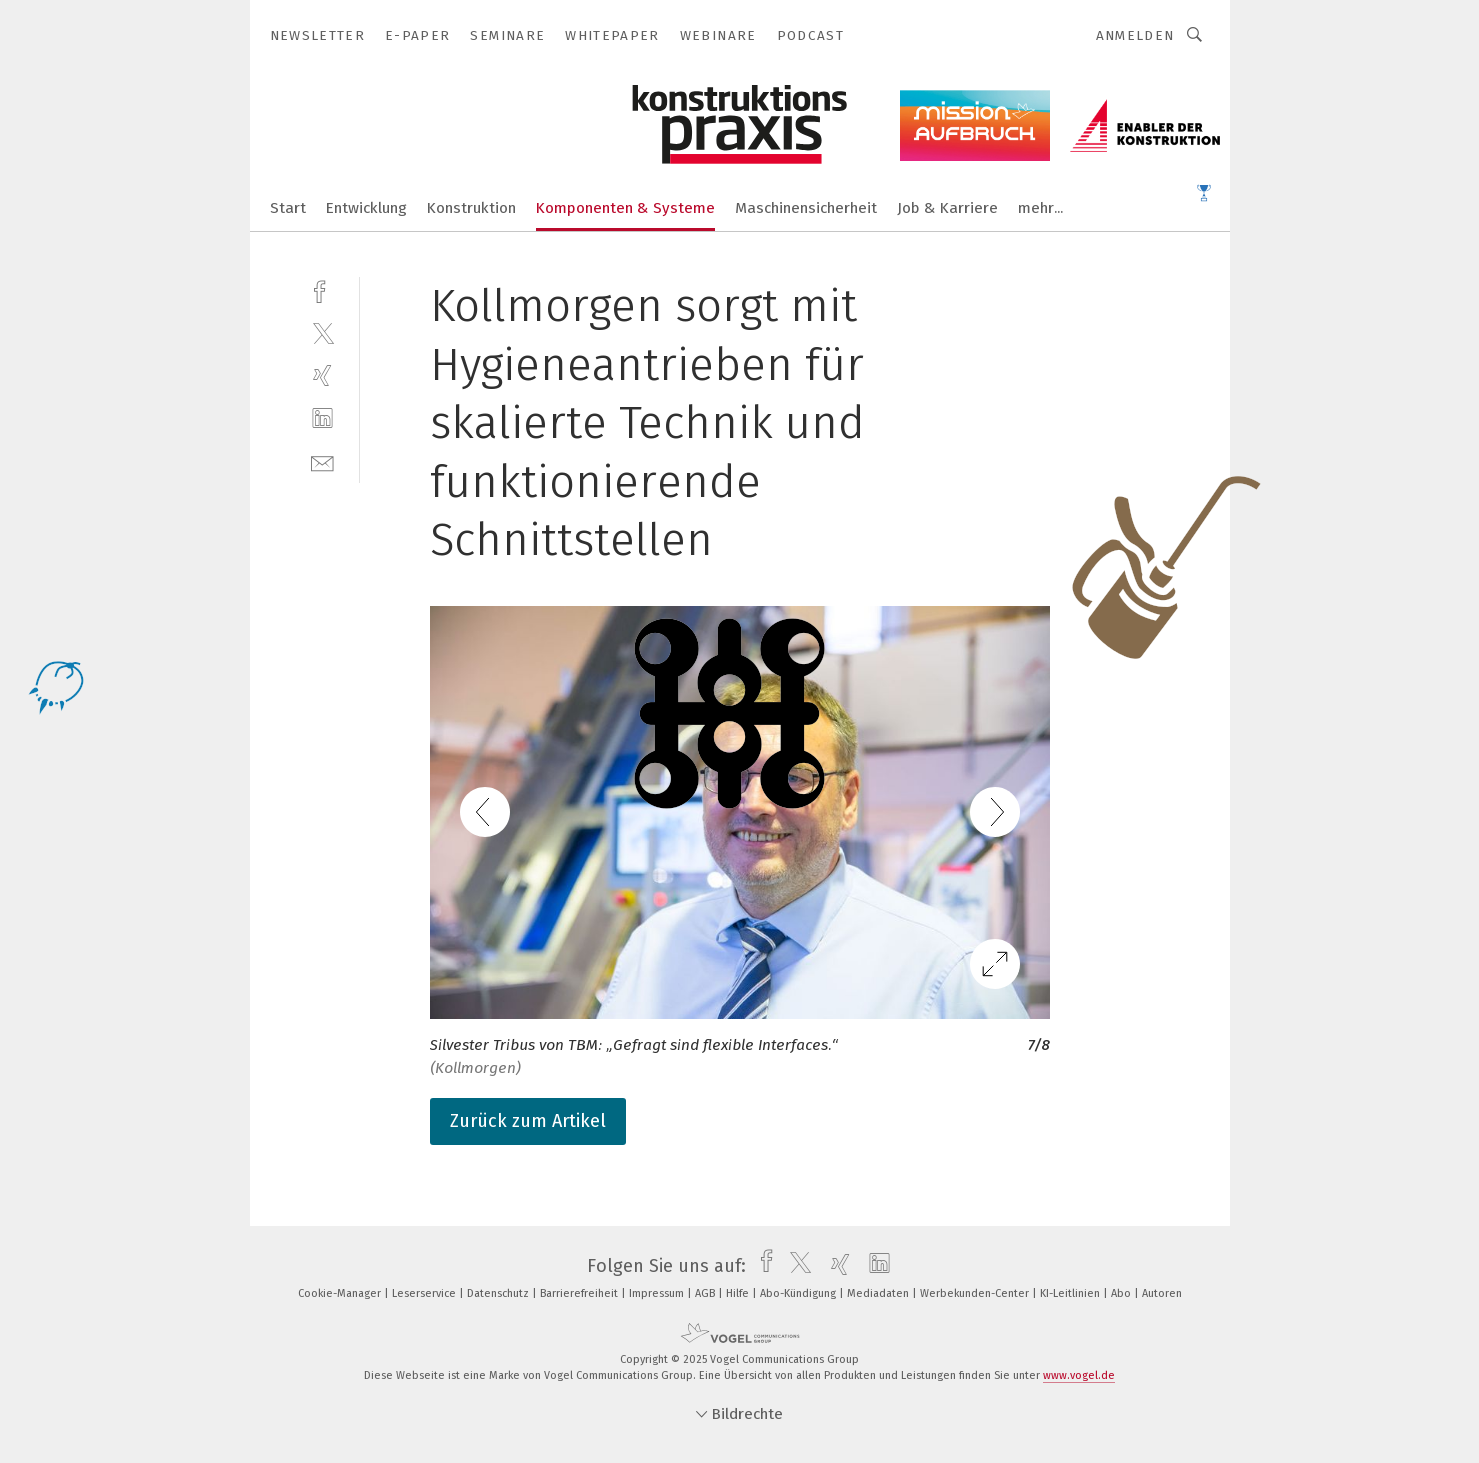 This screenshot has width=1479, height=1463. What do you see at coordinates (729, 713) in the screenshot?
I see `access network or connection settings` at bounding box center [729, 713].